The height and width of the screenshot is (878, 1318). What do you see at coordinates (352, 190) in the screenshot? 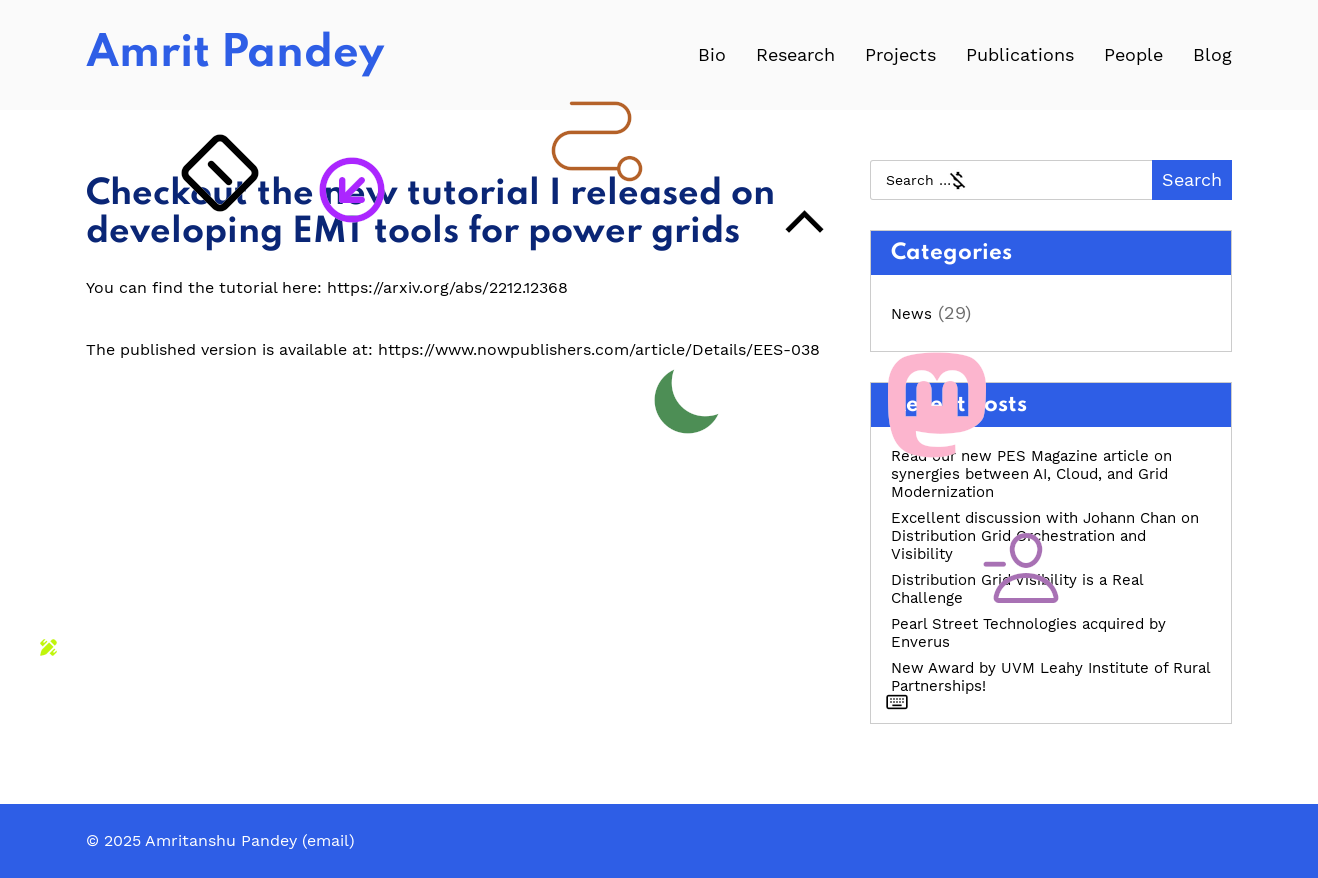
I see `navigate to previous content or go back` at bounding box center [352, 190].